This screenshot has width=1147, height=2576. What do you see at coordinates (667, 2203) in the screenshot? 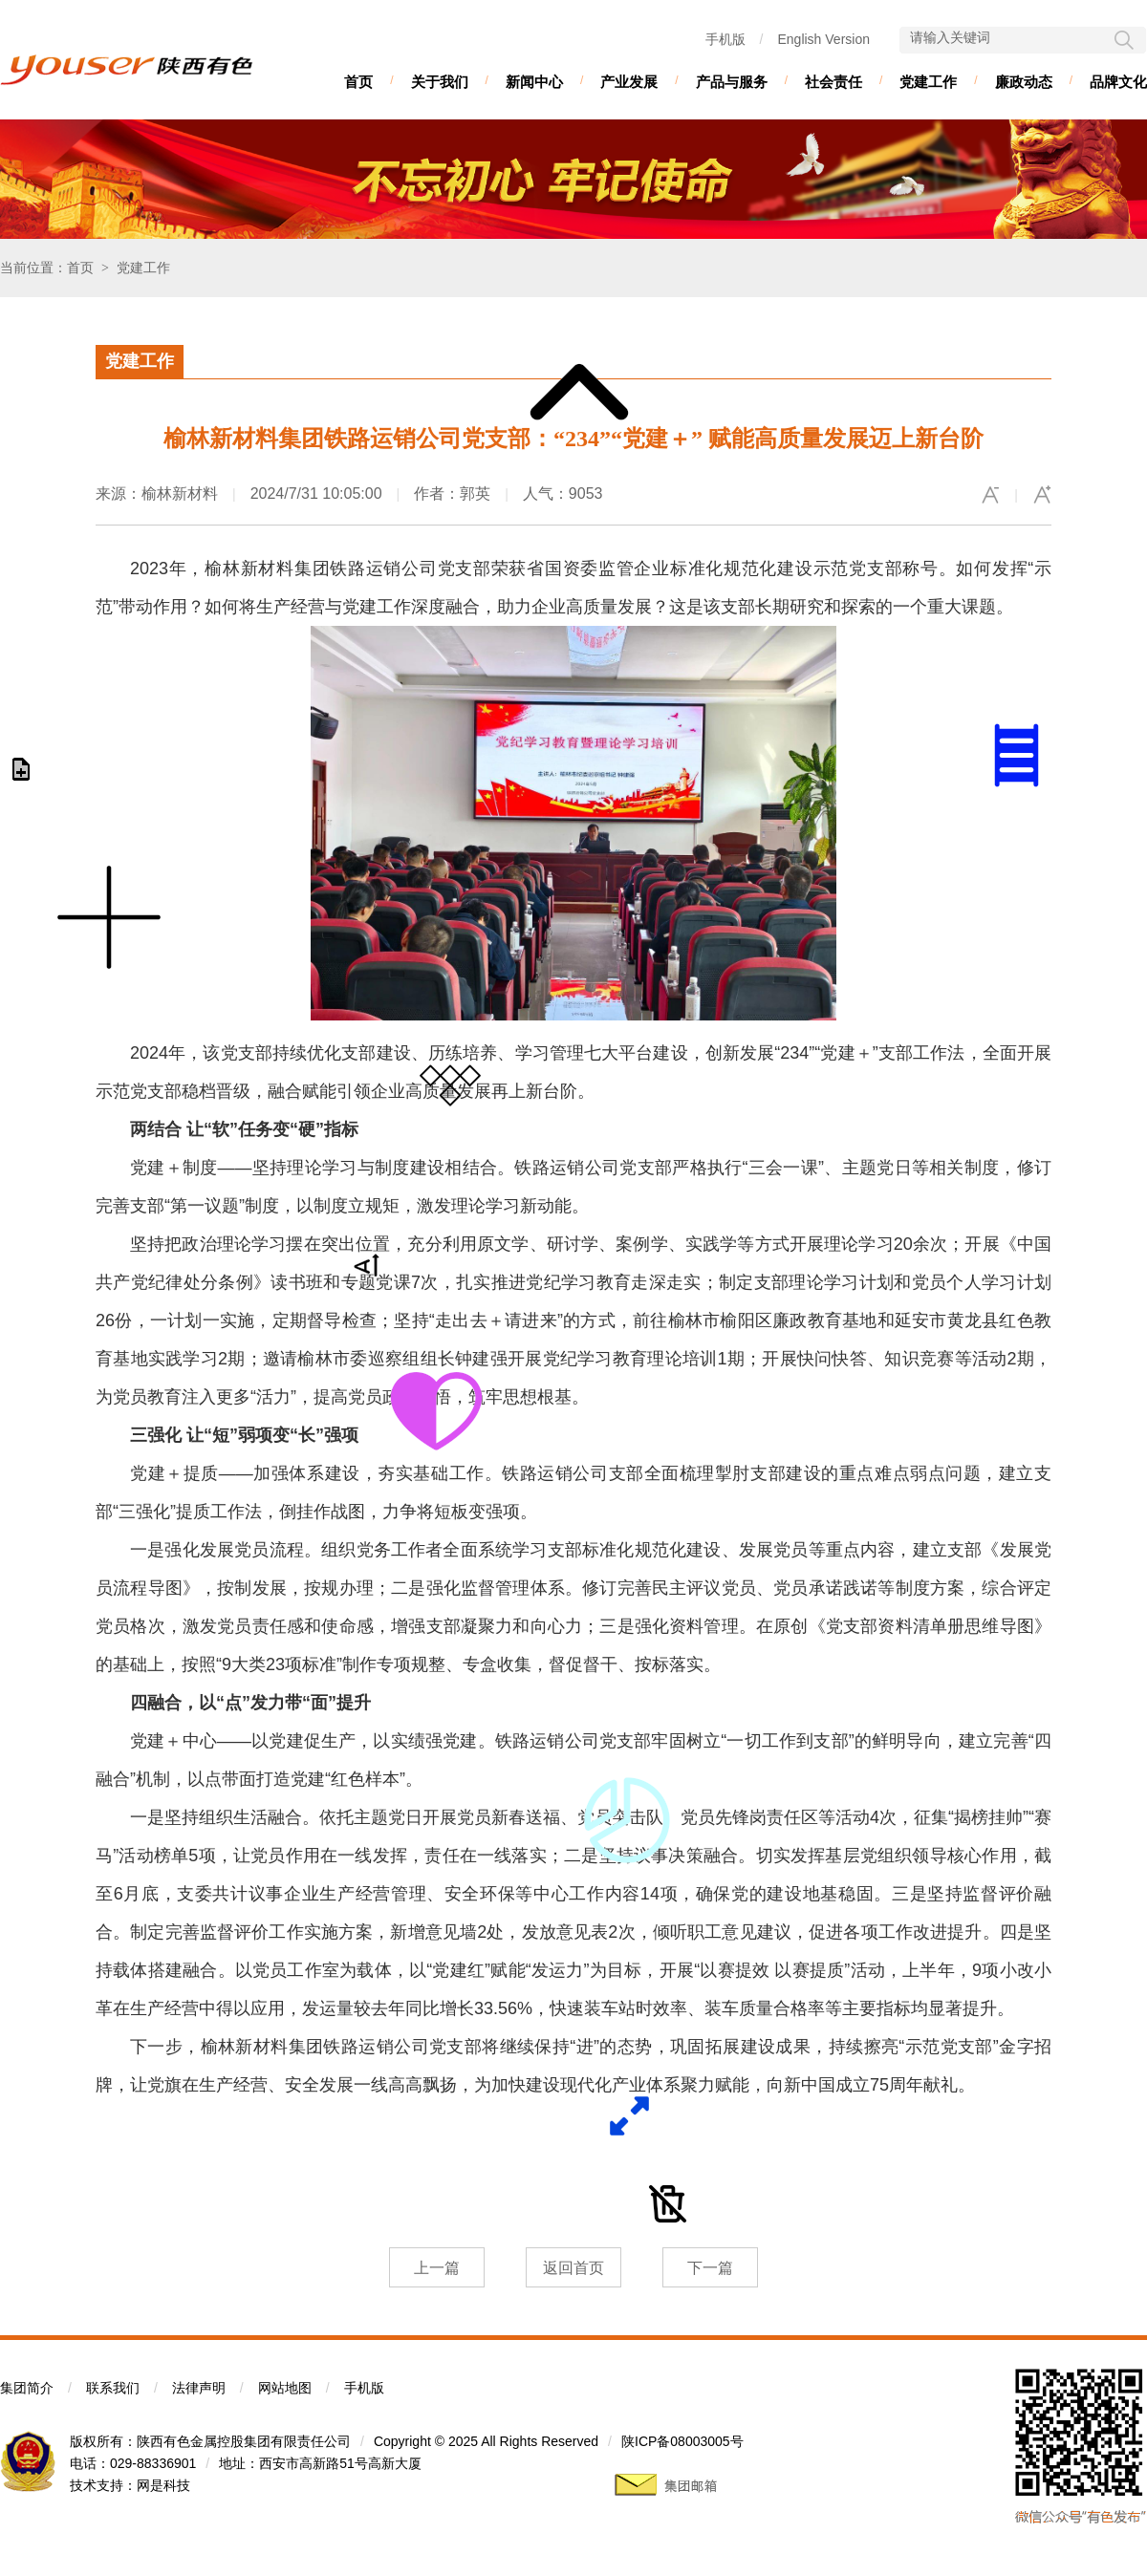
I see `delete function is disabled or unavailable` at bounding box center [667, 2203].